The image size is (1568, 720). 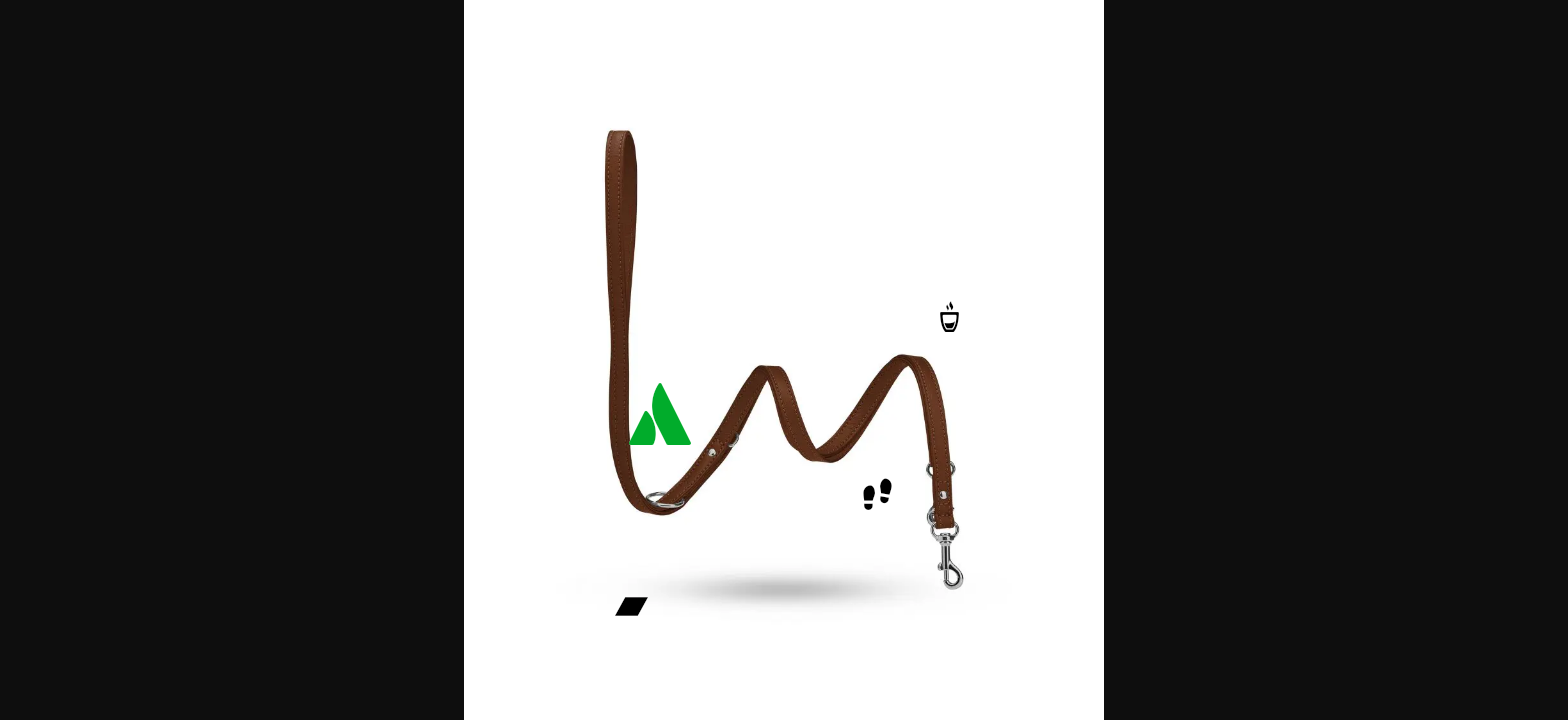 What do you see at coordinates (631, 606) in the screenshot?
I see `open bandcamp music platform` at bounding box center [631, 606].